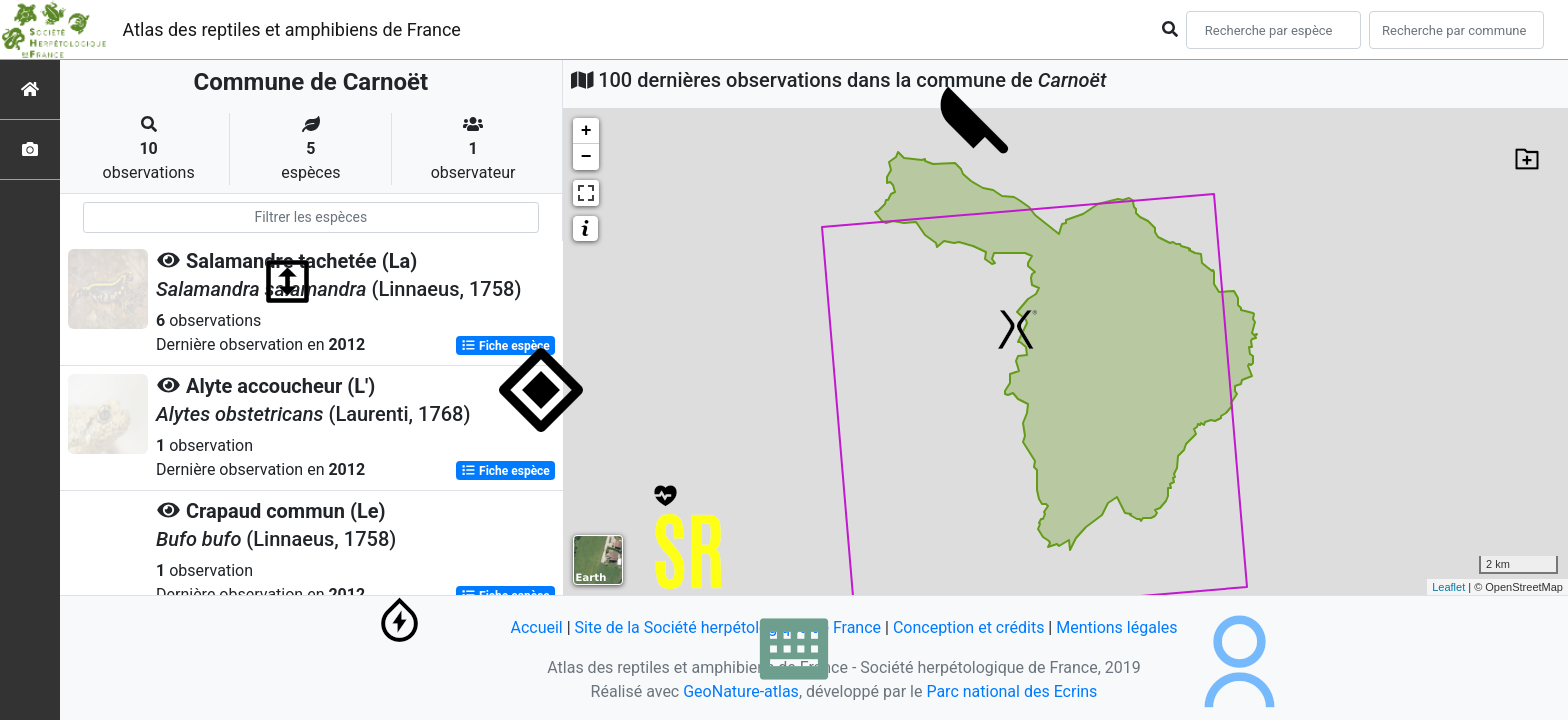 The image size is (1568, 720). I want to click on kitchen or cooking-related feature, so click(973, 121).